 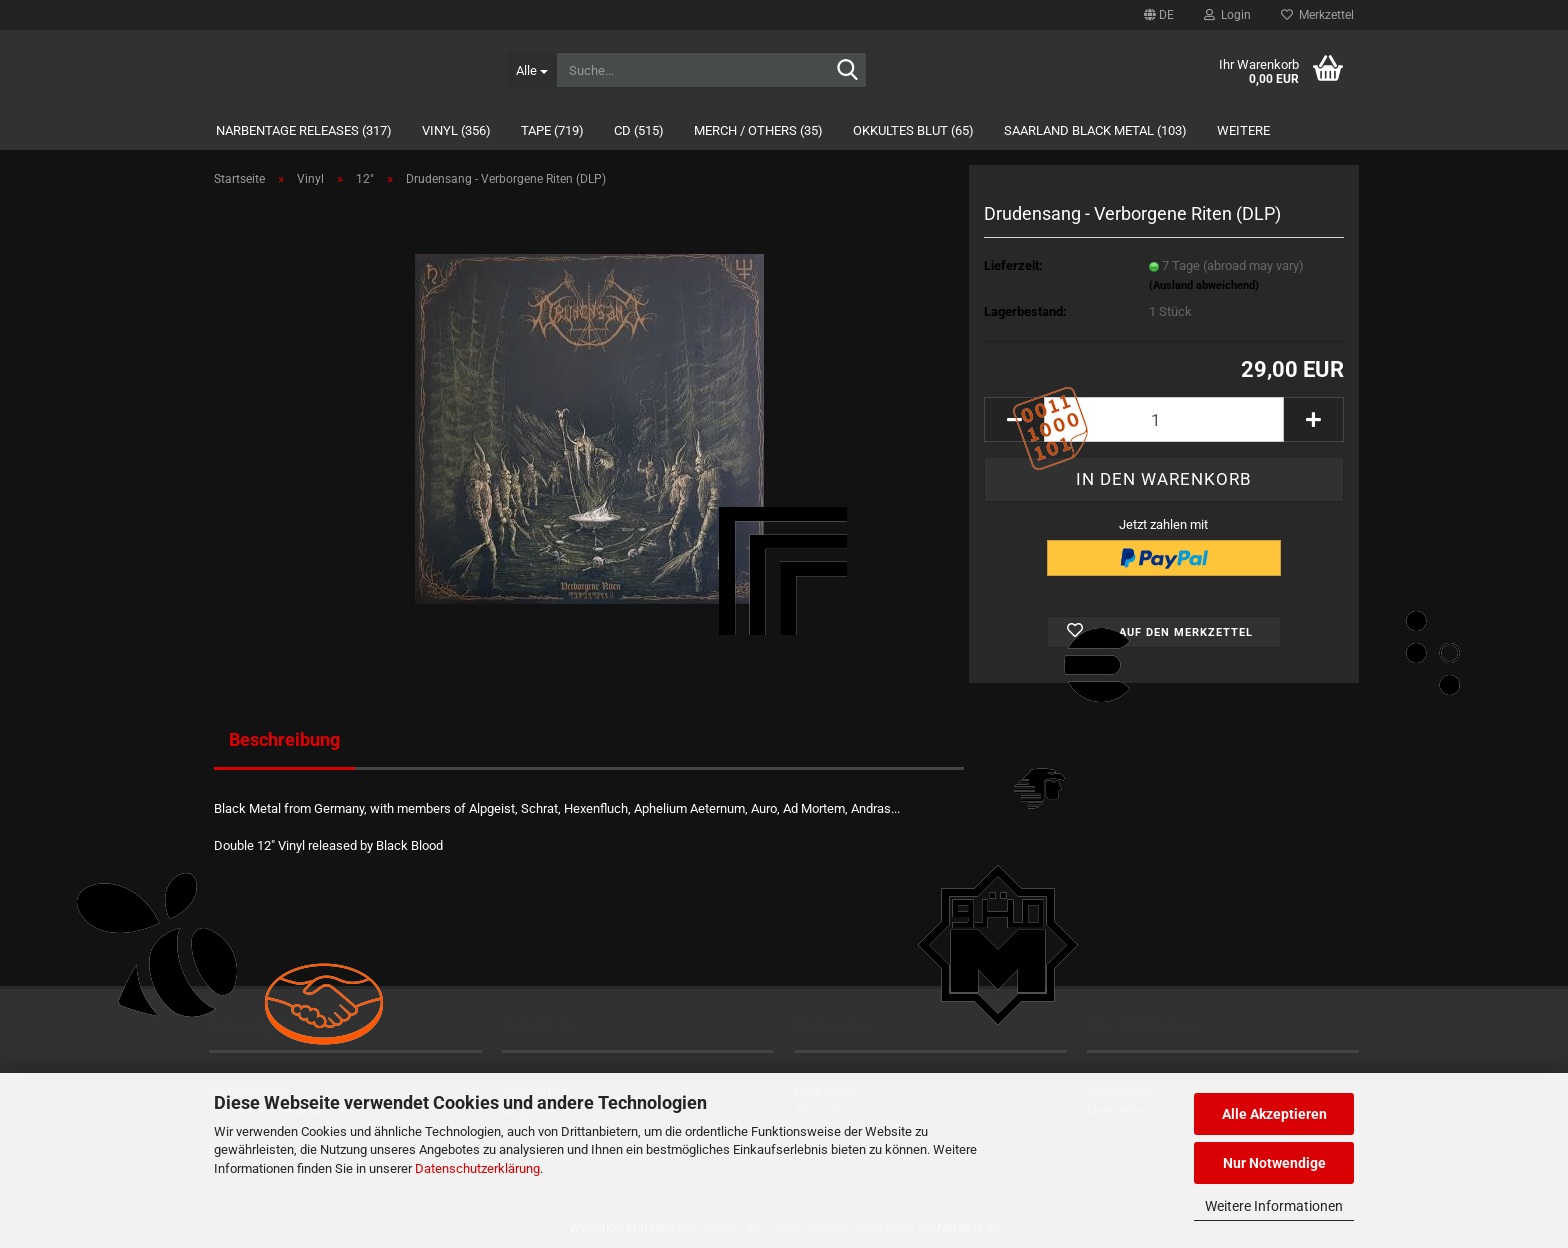 I want to click on open pastebin website or app, so click(x=1050, y=428).